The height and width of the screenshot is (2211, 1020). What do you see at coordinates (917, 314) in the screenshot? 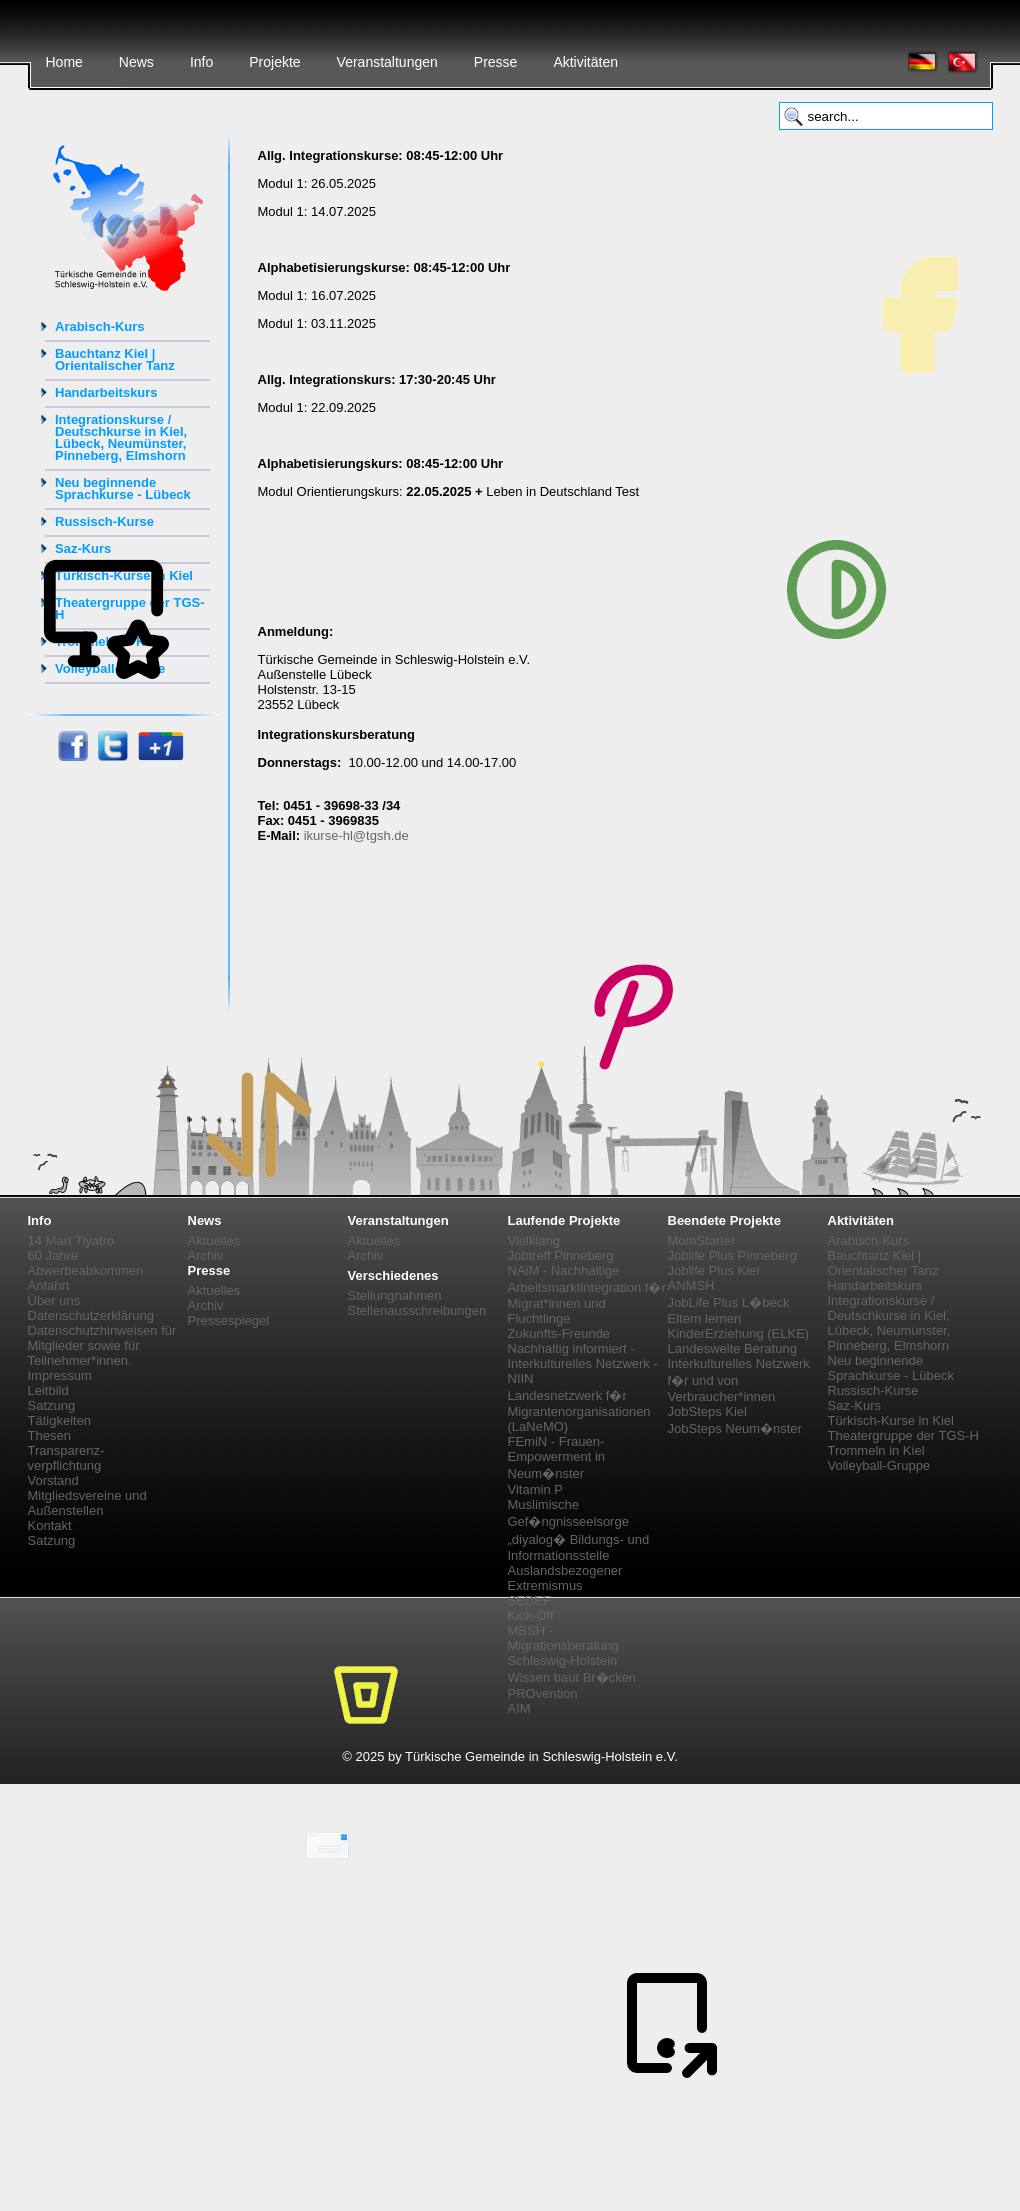
I see `connect with Facebook` at bounding box center [917, 314].